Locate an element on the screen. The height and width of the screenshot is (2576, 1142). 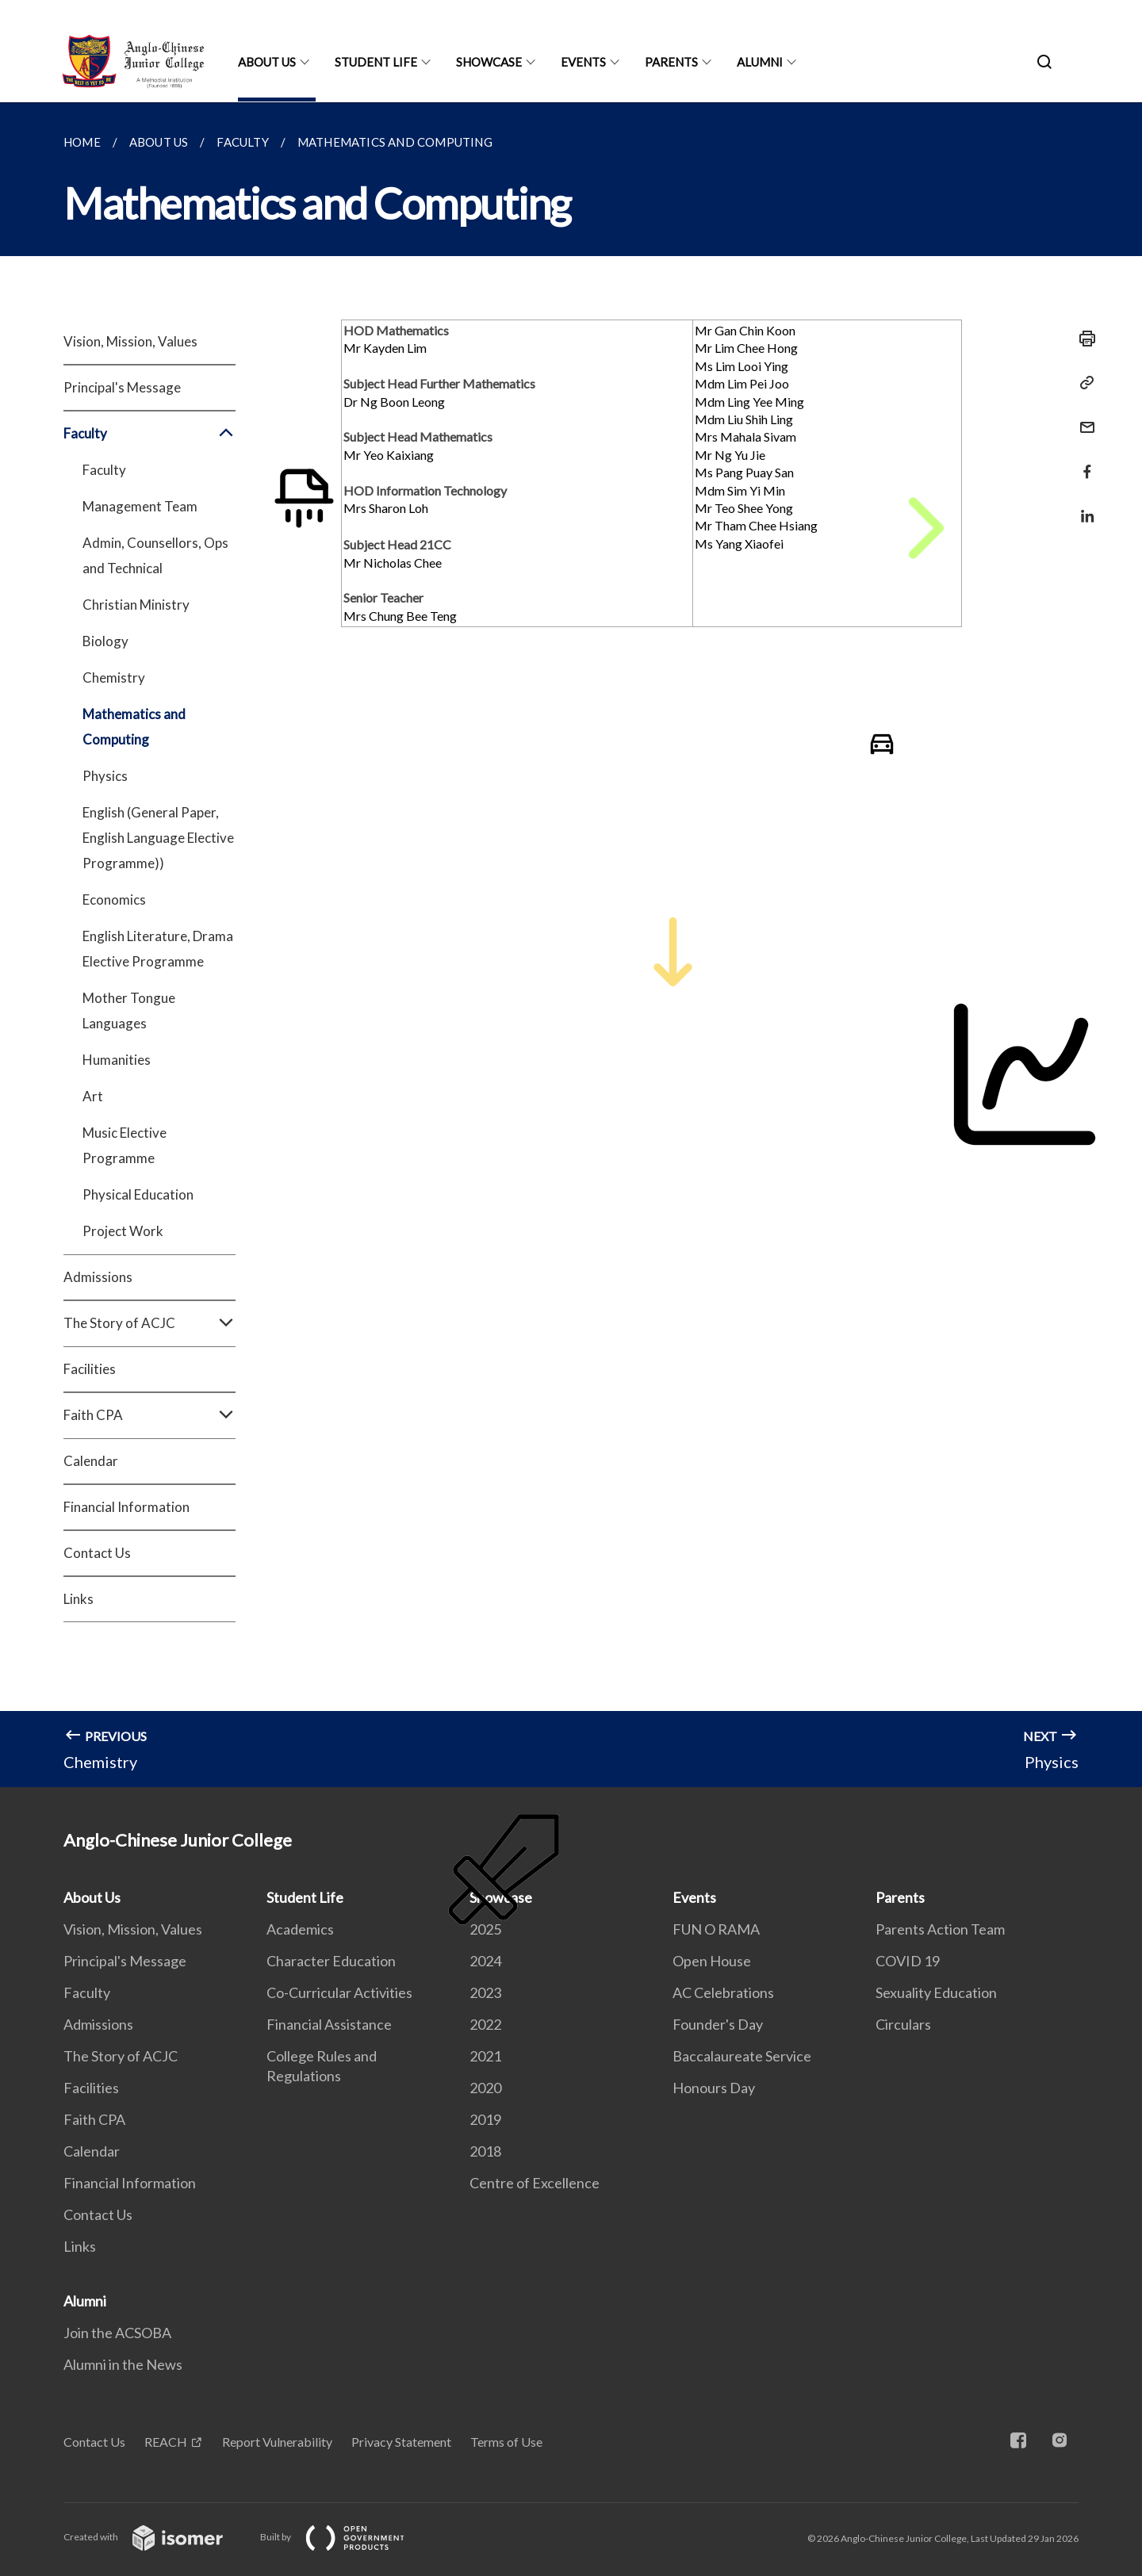
navigate to the next item or screen is located at coordinates (926, 528).